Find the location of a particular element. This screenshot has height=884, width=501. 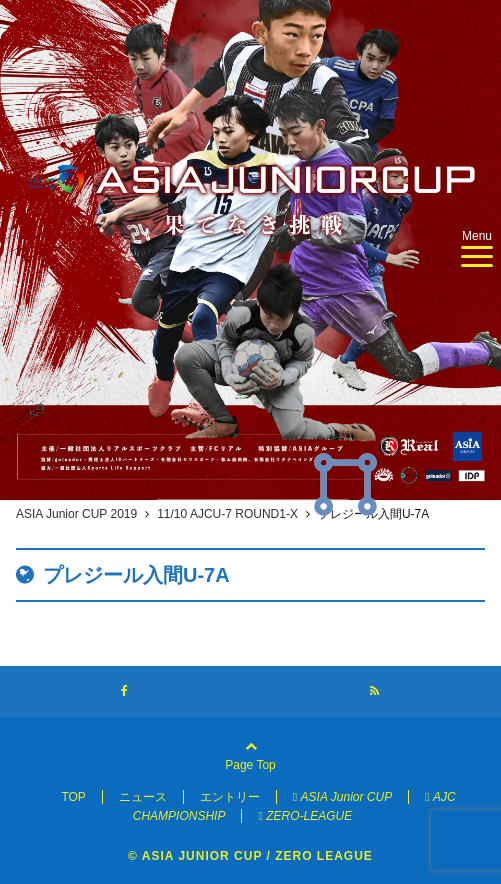

open messages or conversations is located at coordinates (37, 411).